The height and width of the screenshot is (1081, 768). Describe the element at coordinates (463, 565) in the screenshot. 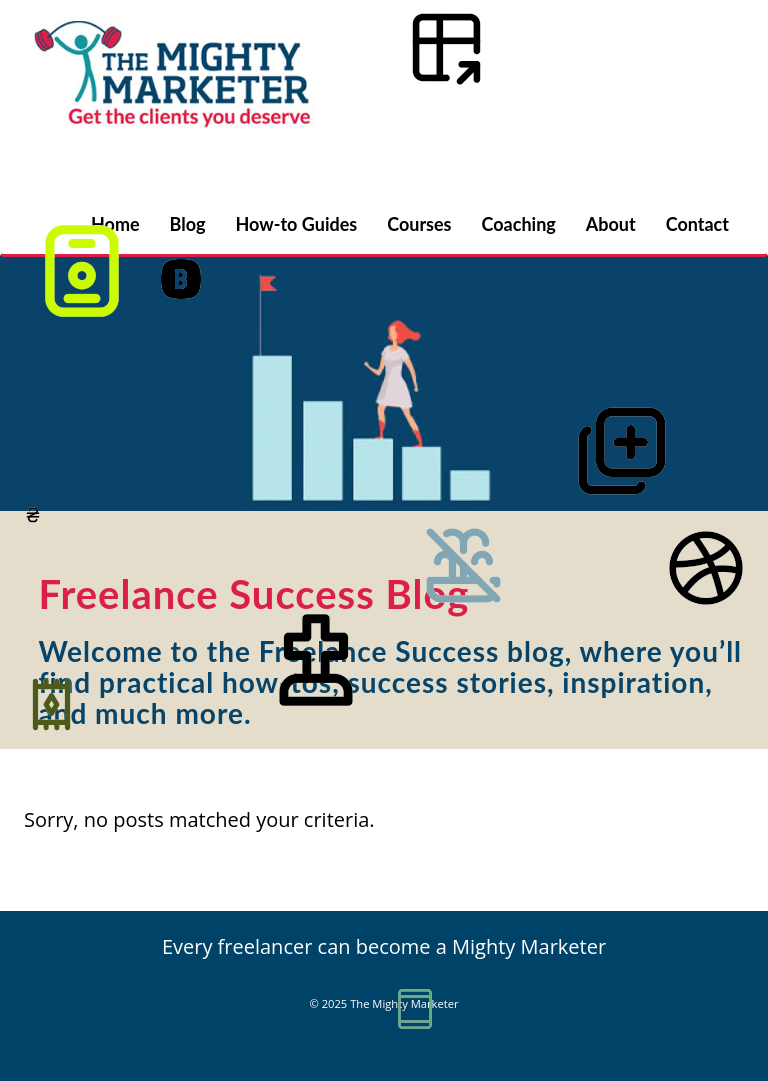

I see `fountain feature is currently disabled` at that location.